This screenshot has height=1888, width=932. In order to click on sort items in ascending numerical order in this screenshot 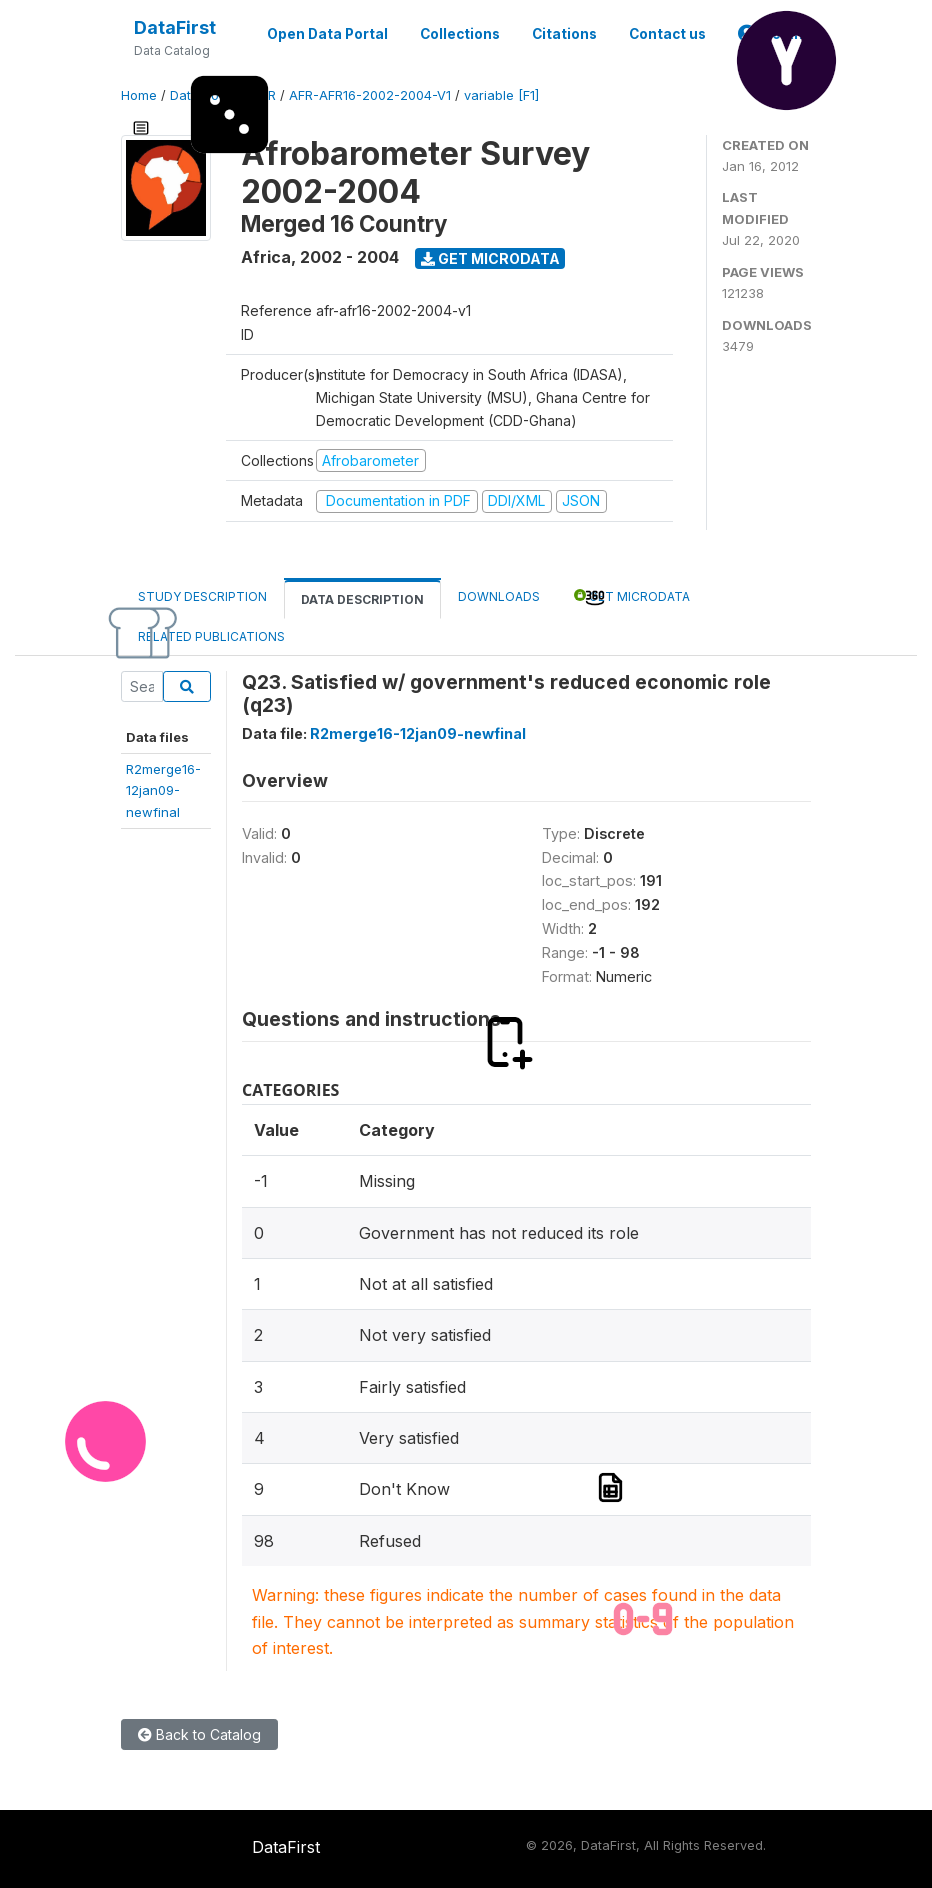, I will do `click(643, 1619)`.